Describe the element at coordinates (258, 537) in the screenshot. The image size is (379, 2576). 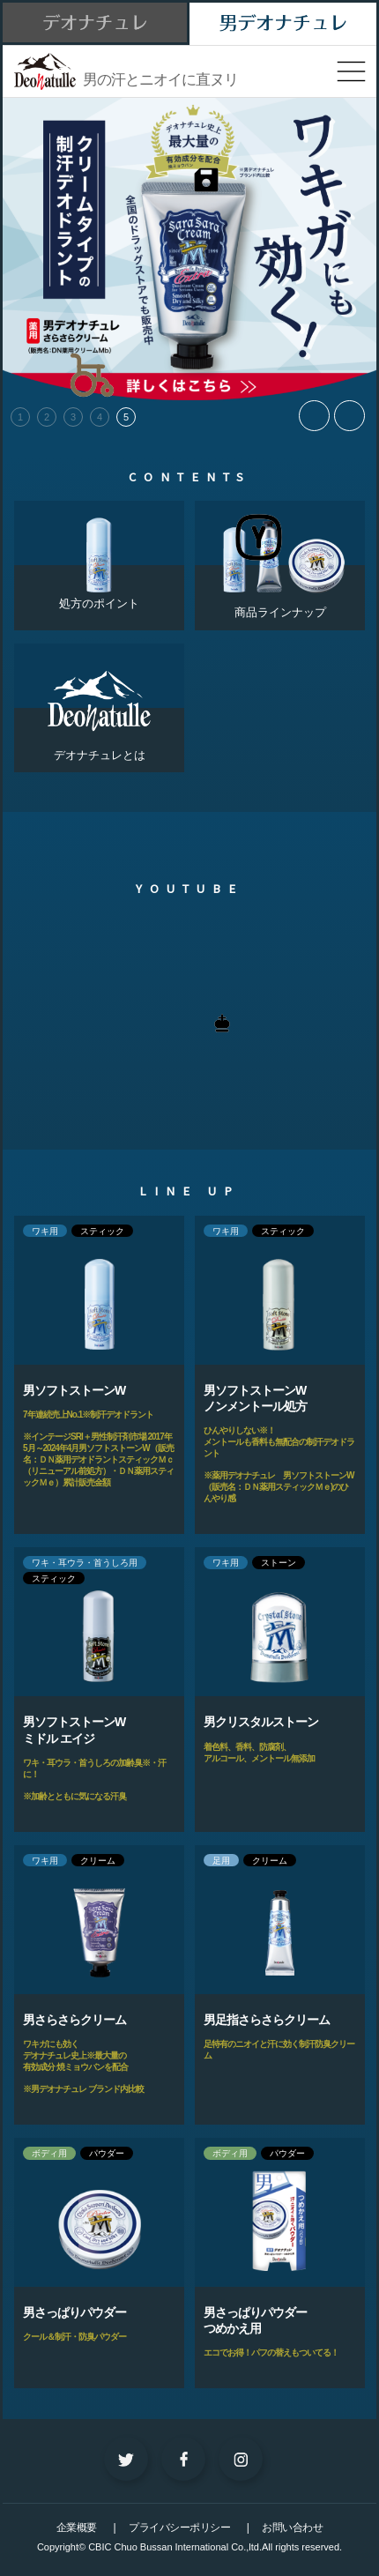
I see `indicates items starting with the letter Y` at that location.